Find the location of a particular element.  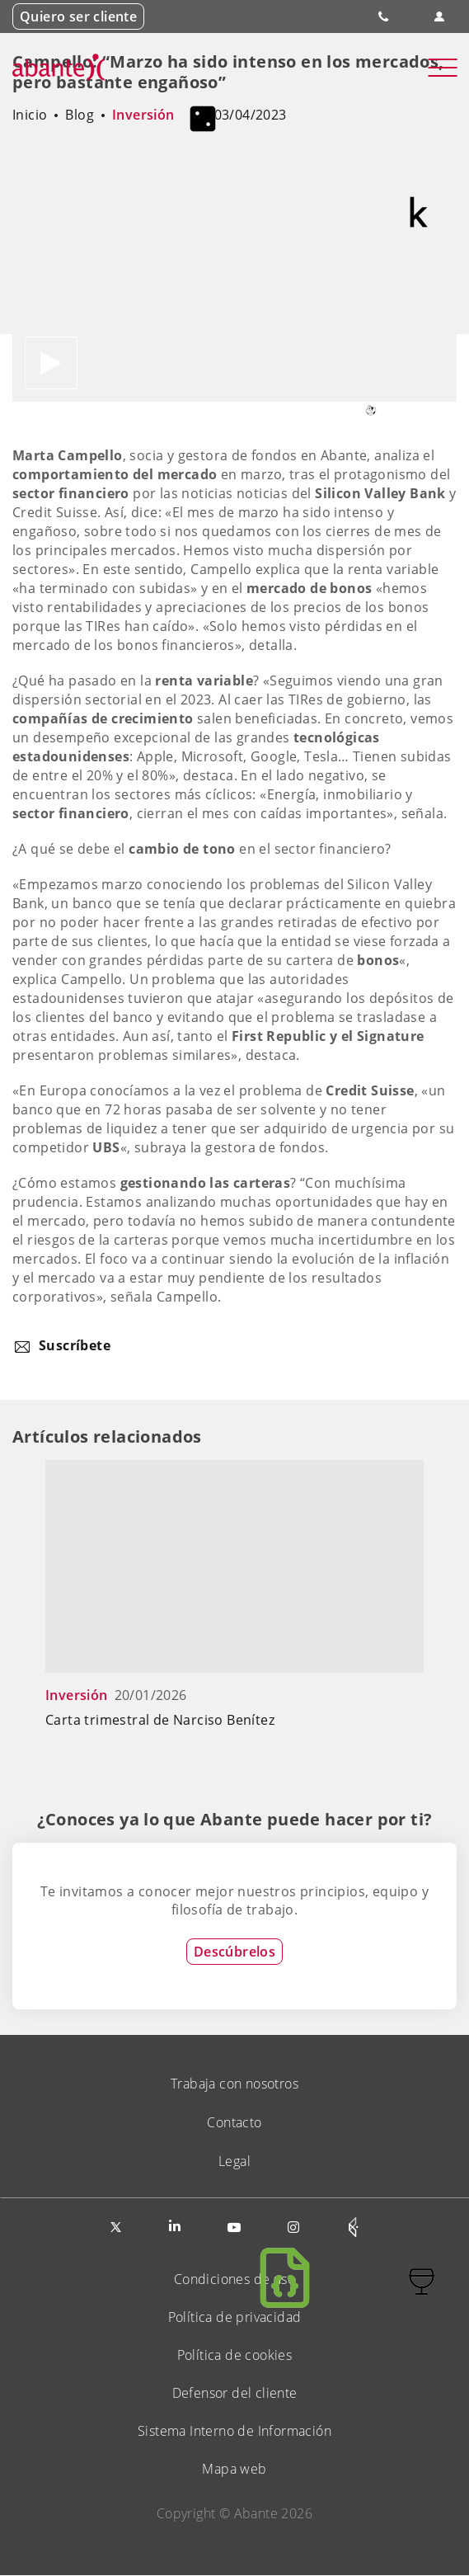

browse wine or spirits menu is located at coordinates (421, 2281).